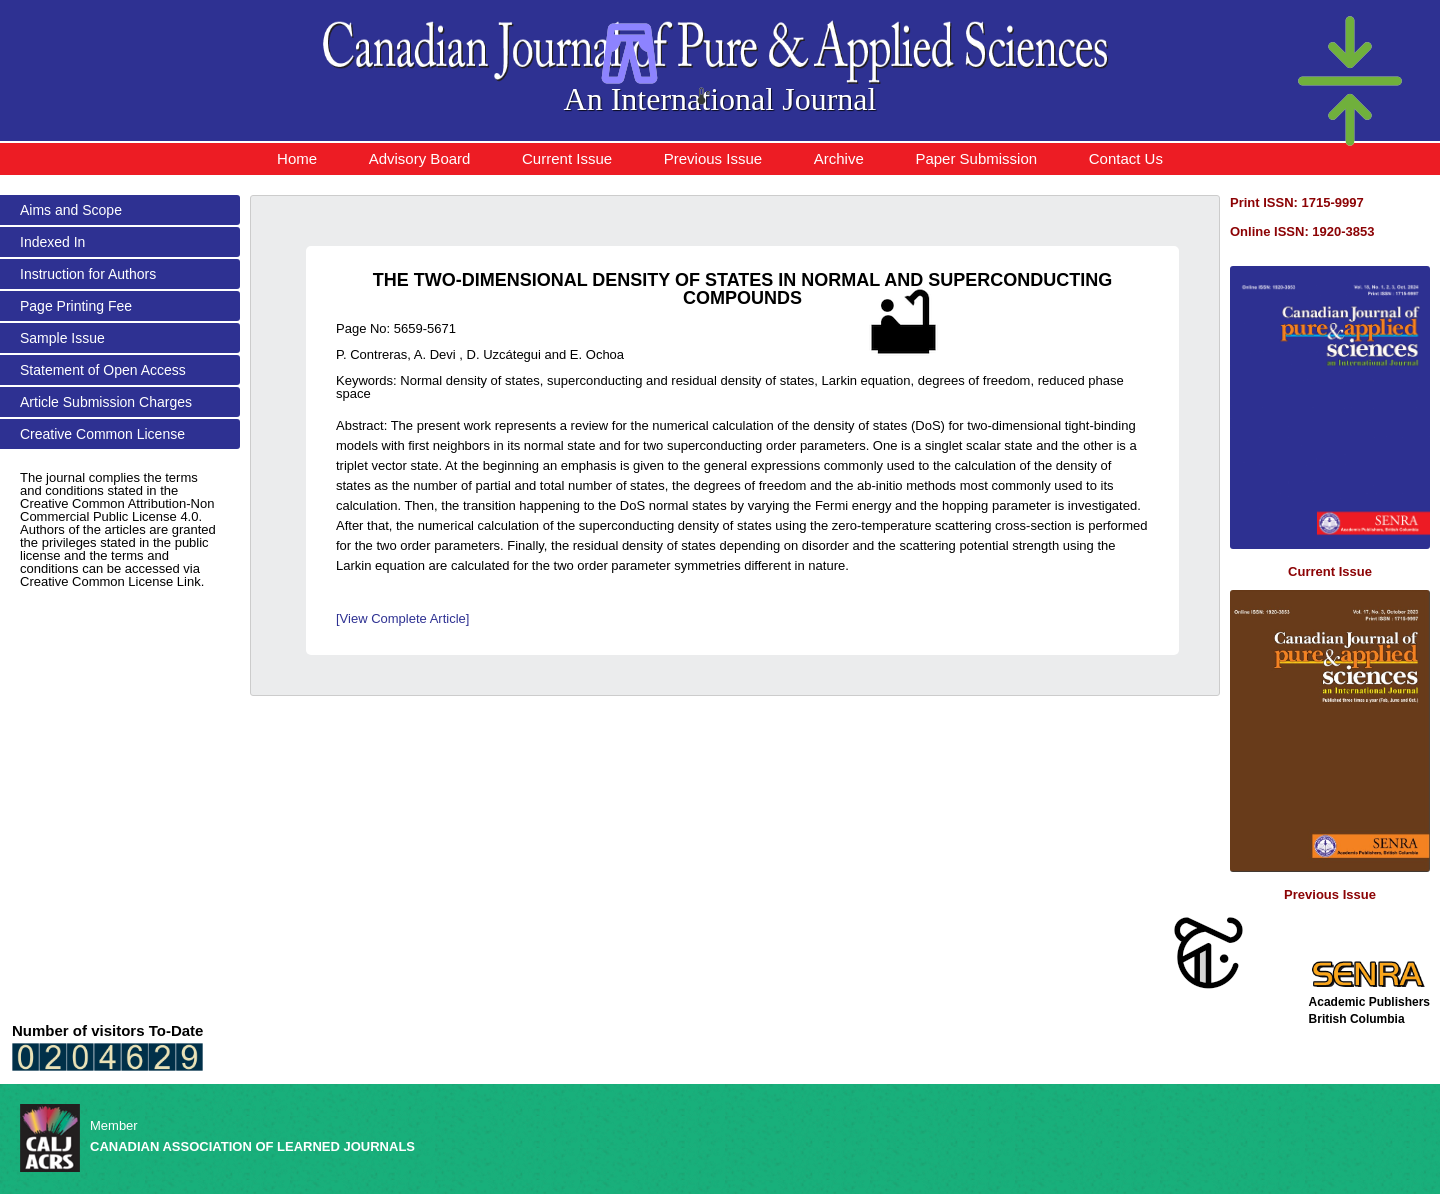 This screenshot has height=1199, width=1440. I want to click on open The New York Times app, so click(1208, 951).